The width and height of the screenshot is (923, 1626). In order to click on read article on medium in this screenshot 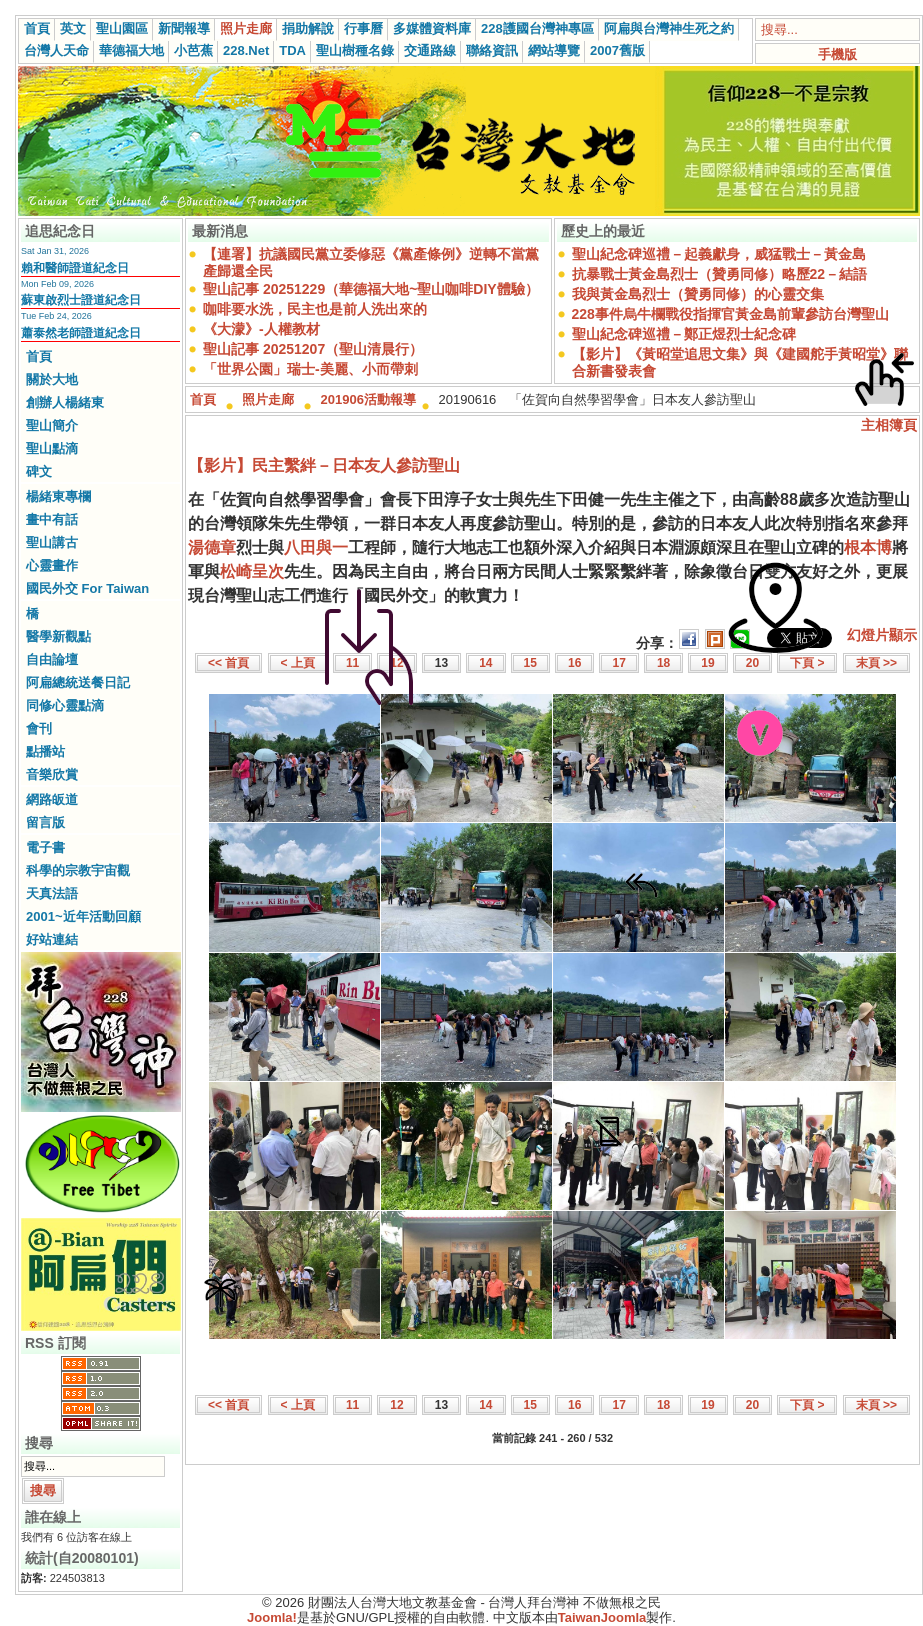, I will do `click(333, 138)`.